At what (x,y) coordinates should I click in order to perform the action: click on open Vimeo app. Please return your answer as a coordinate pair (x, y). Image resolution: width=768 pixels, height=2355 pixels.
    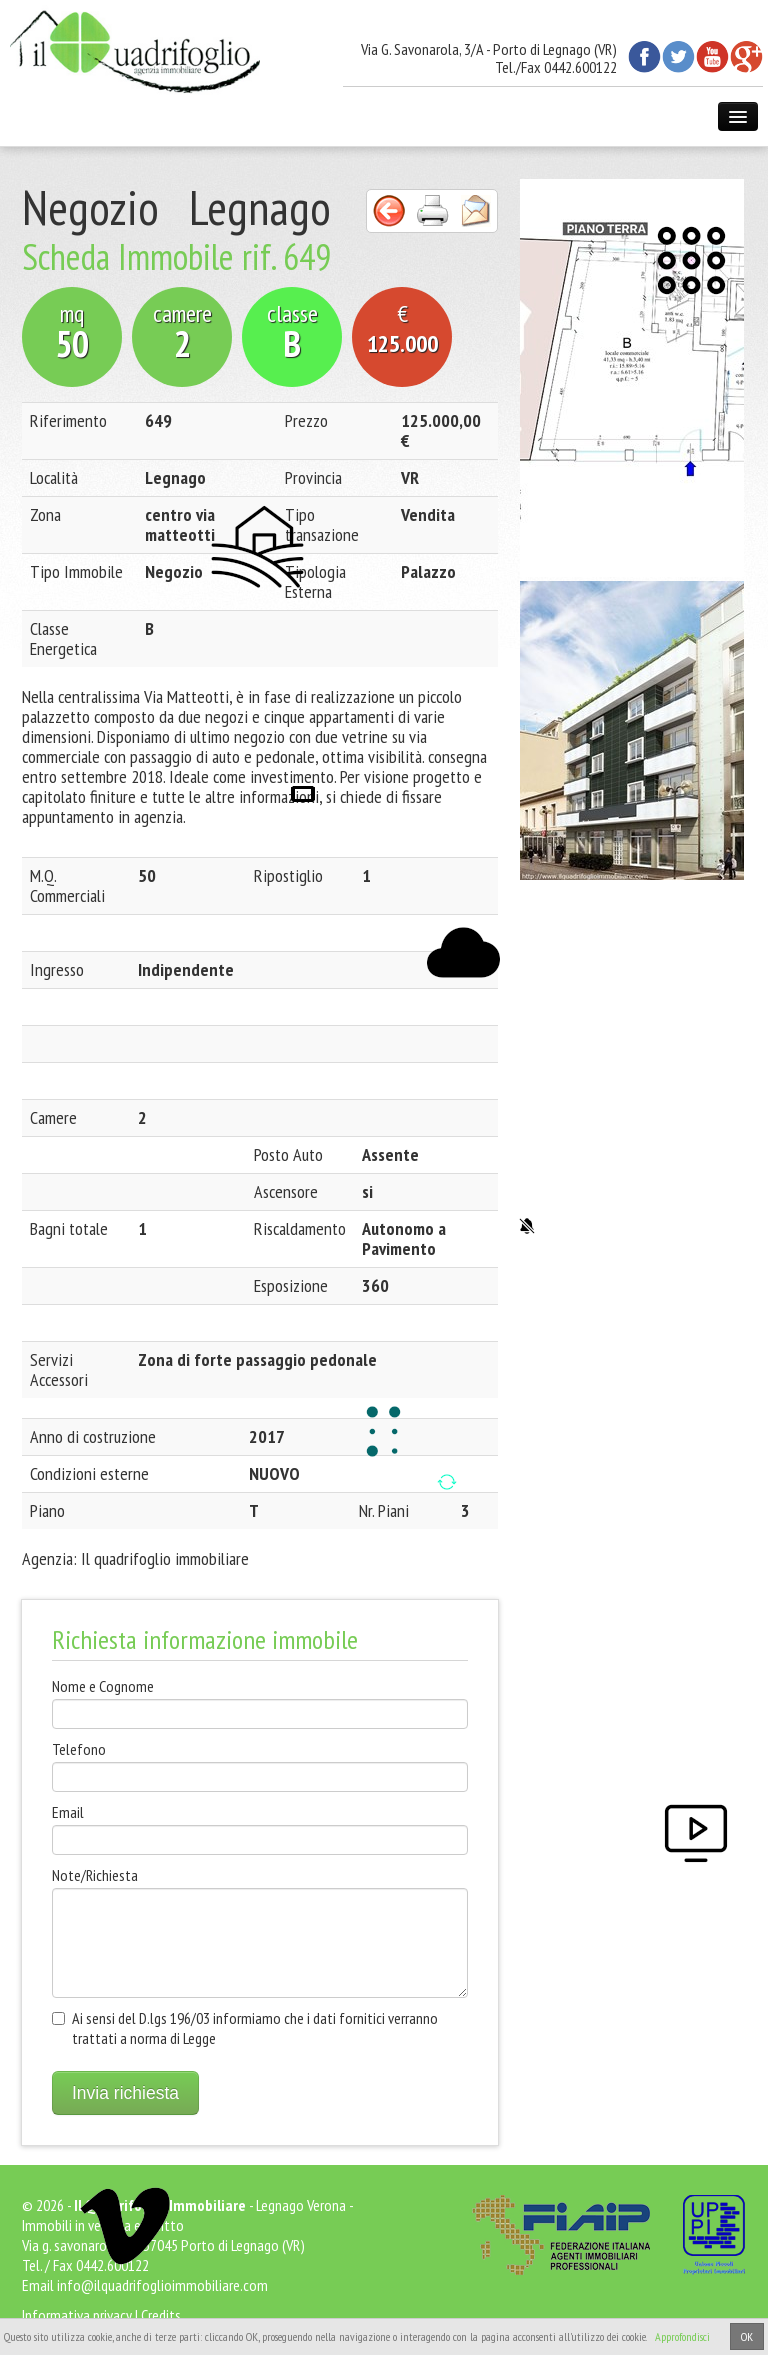
    Looking at the image, I should click on (125, 2226).